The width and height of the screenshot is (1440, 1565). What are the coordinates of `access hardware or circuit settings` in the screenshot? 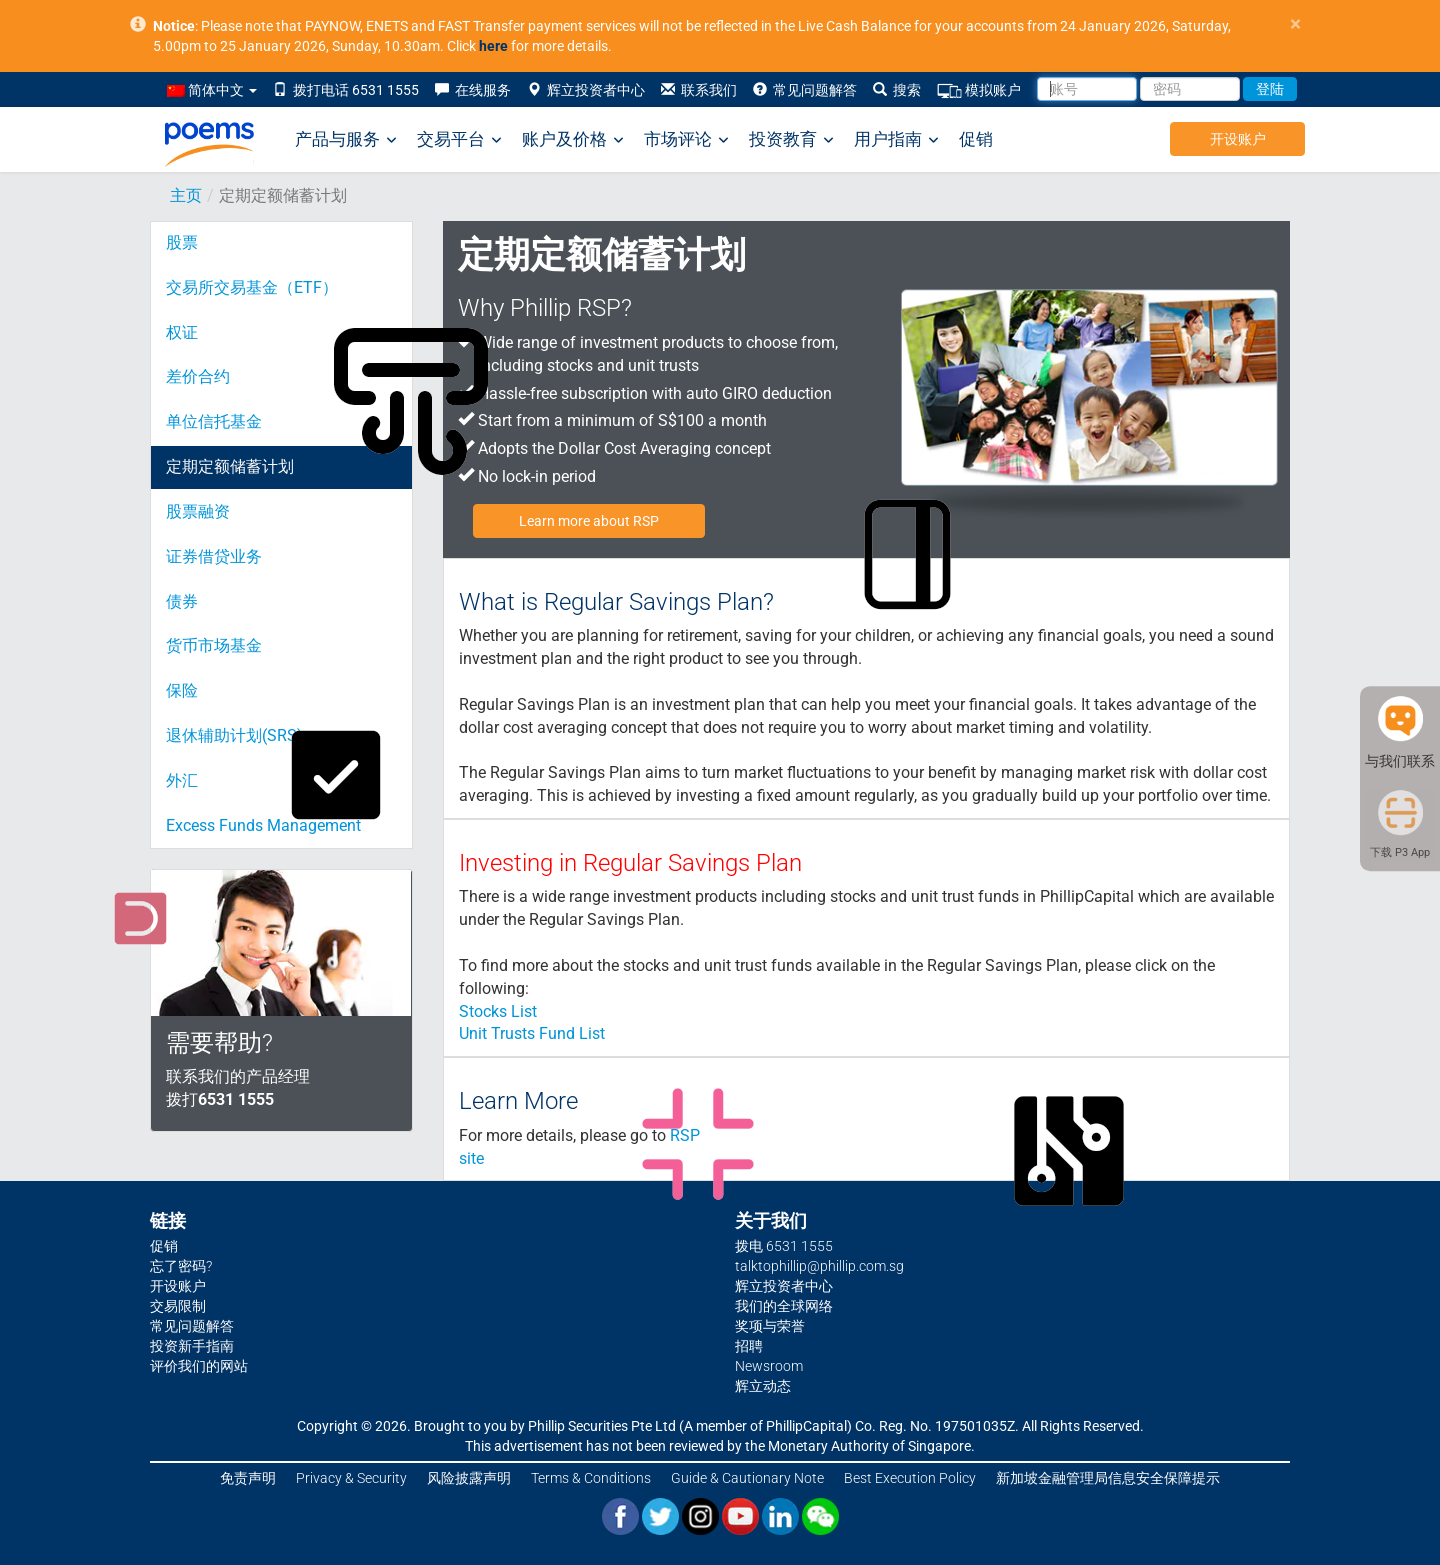 It's located at (1069, 1151).